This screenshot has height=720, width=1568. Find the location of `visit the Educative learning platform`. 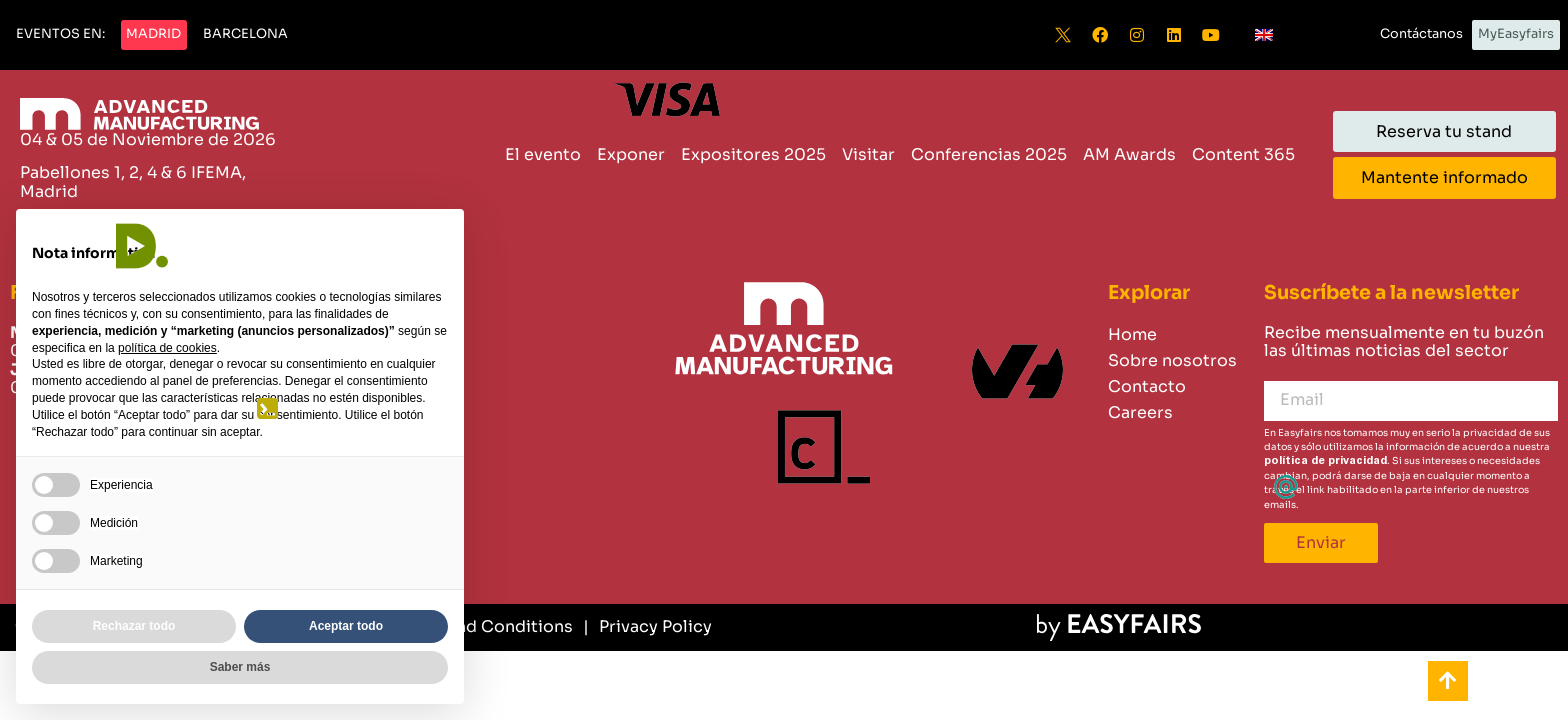

visit the Educative learning platform is located at coordinates (267, 408).